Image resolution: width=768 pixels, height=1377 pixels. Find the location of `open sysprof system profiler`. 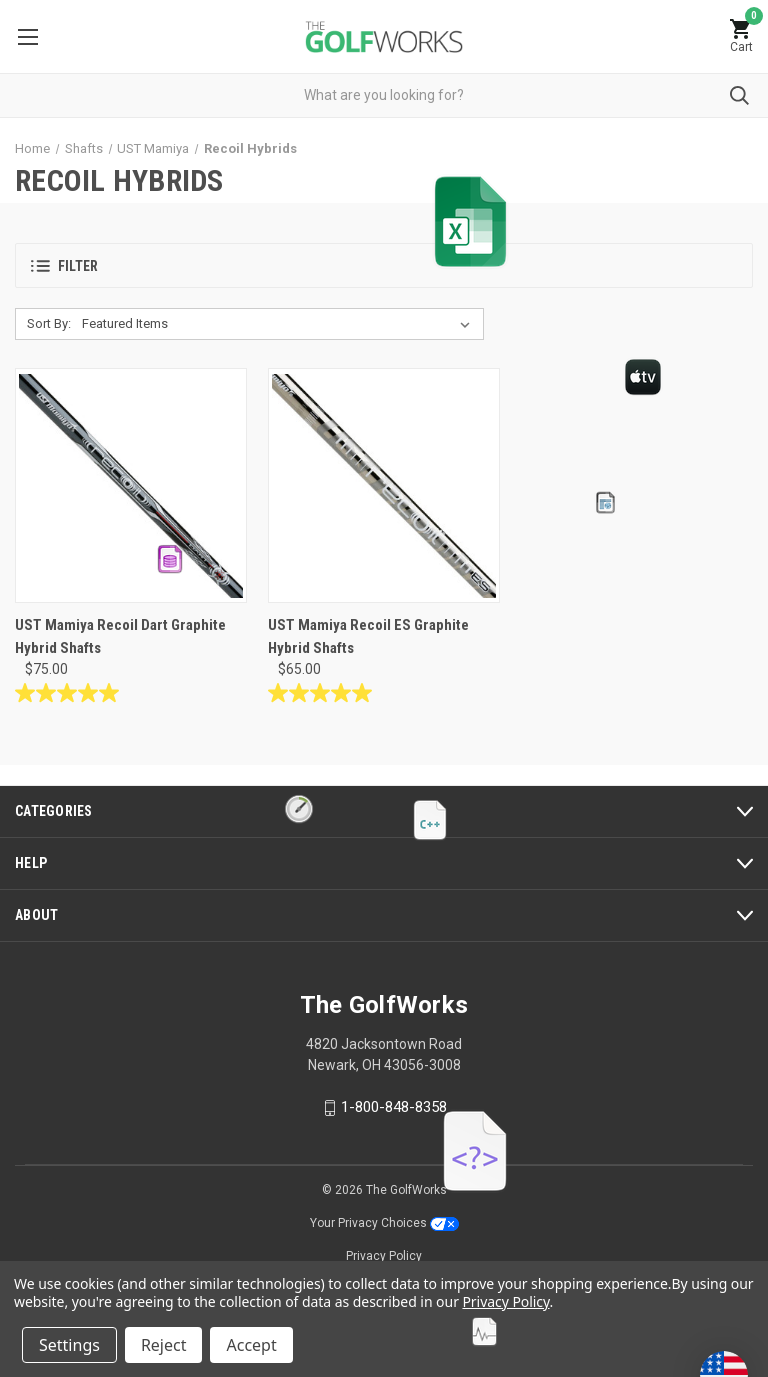

open sysprof system profiler is located at coordinates (299, 809).